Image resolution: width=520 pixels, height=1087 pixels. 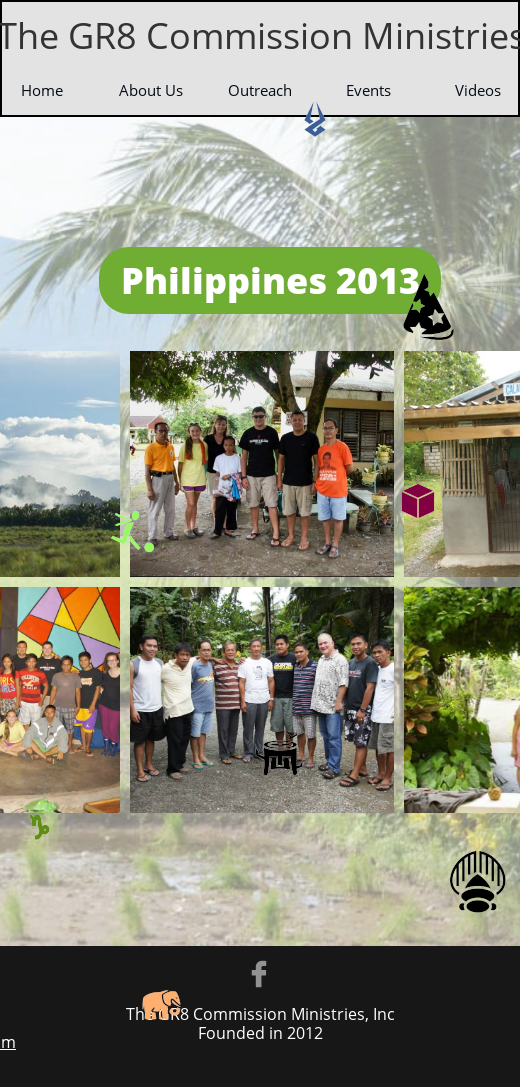 What do you see at coordinates (315, 119) in the screenshot?
I see `hades or underworld themed game element` at bounding box center [315, 119].